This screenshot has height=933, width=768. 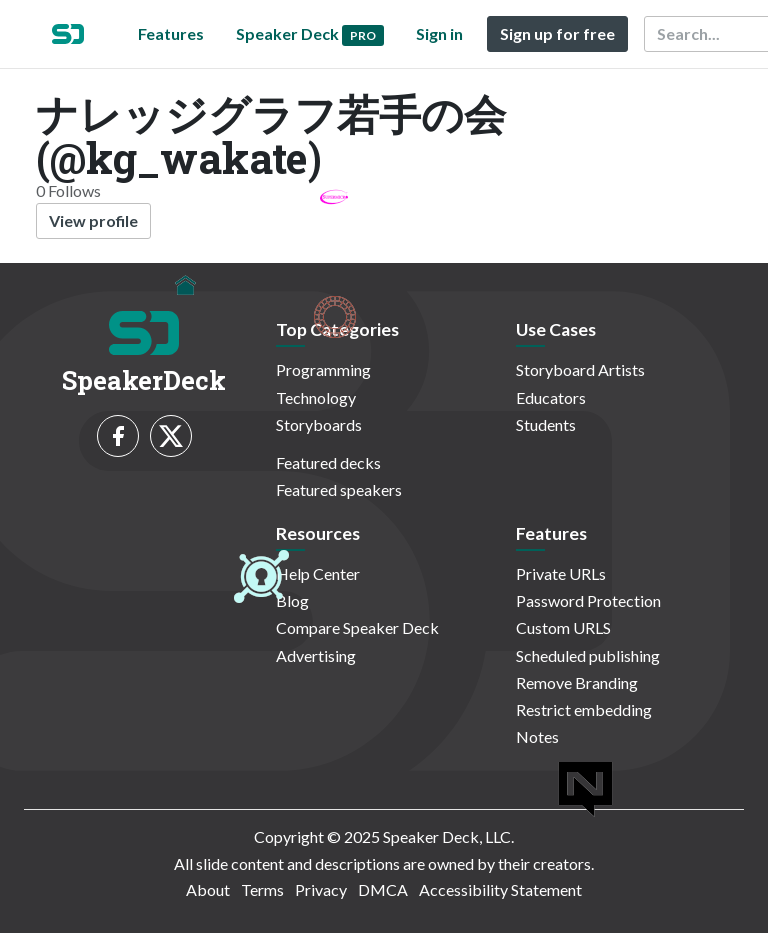 I want to click on keycdn content delivery network logo, so click(x=261, y=576).